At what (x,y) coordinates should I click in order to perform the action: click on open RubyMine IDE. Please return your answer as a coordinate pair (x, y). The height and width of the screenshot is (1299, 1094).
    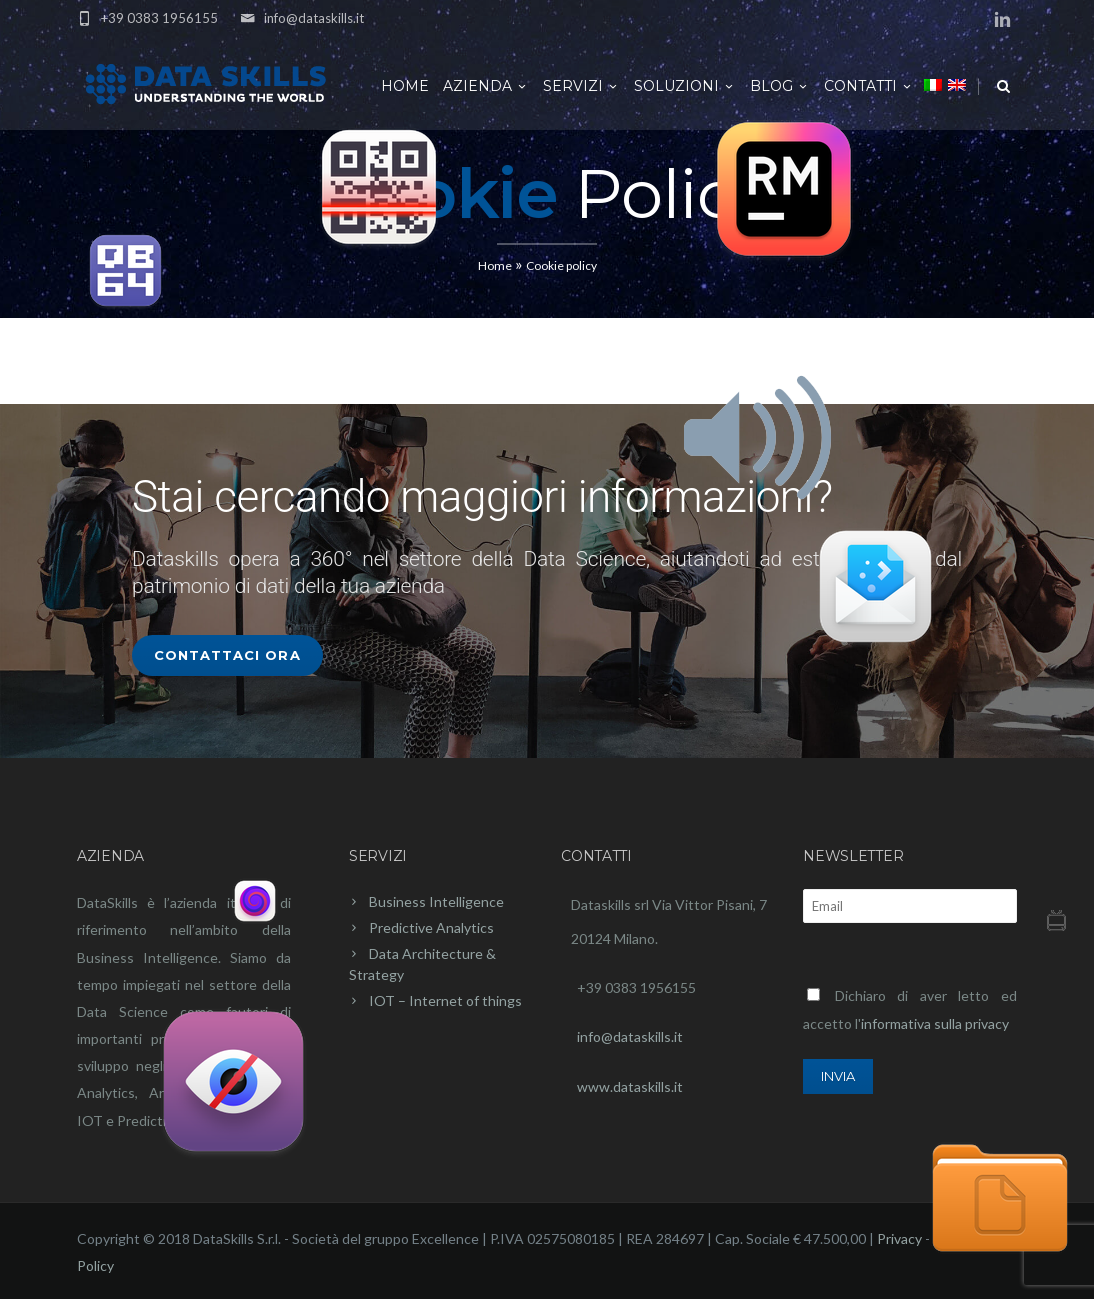
    Looking at the image, I should click on (784, 189).